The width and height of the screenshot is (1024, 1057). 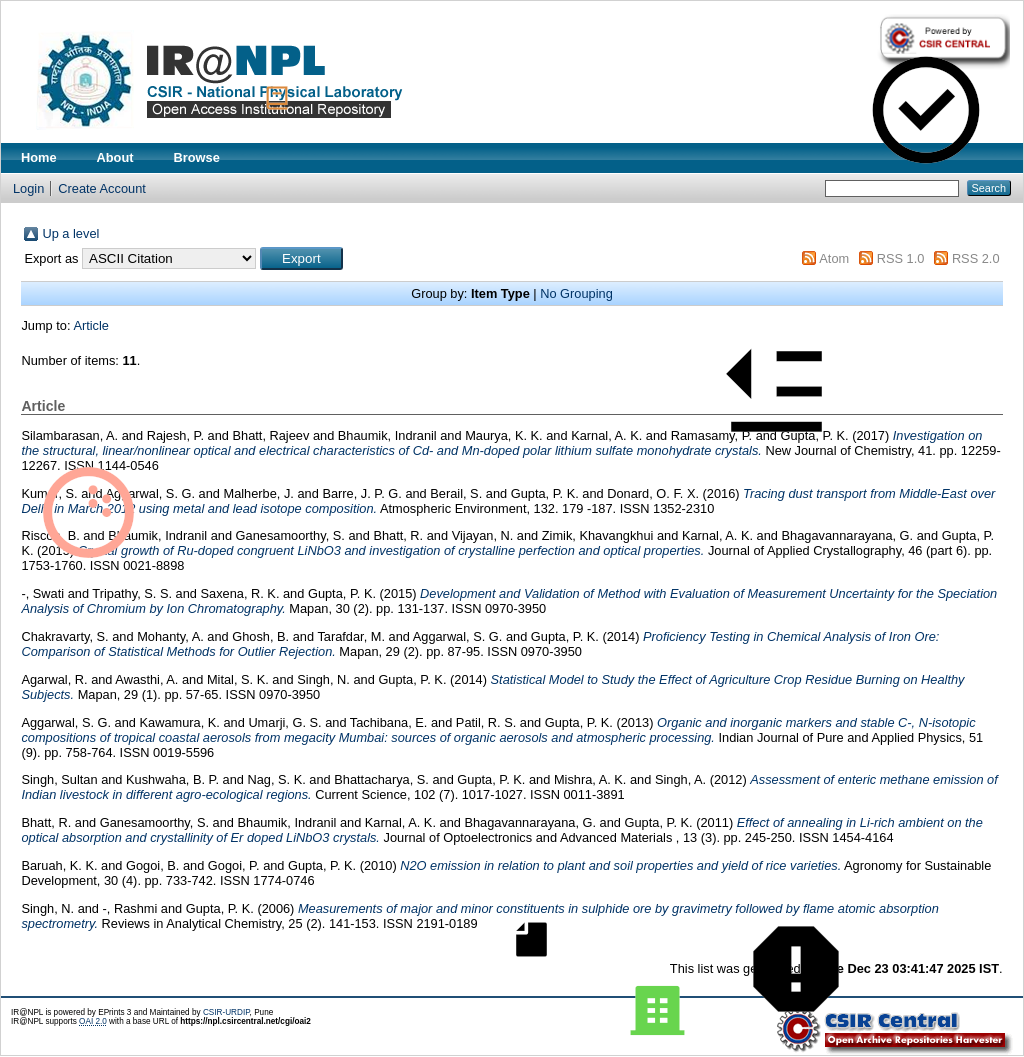 I want to click on open your library or reading list, so click(x=277, y=98).